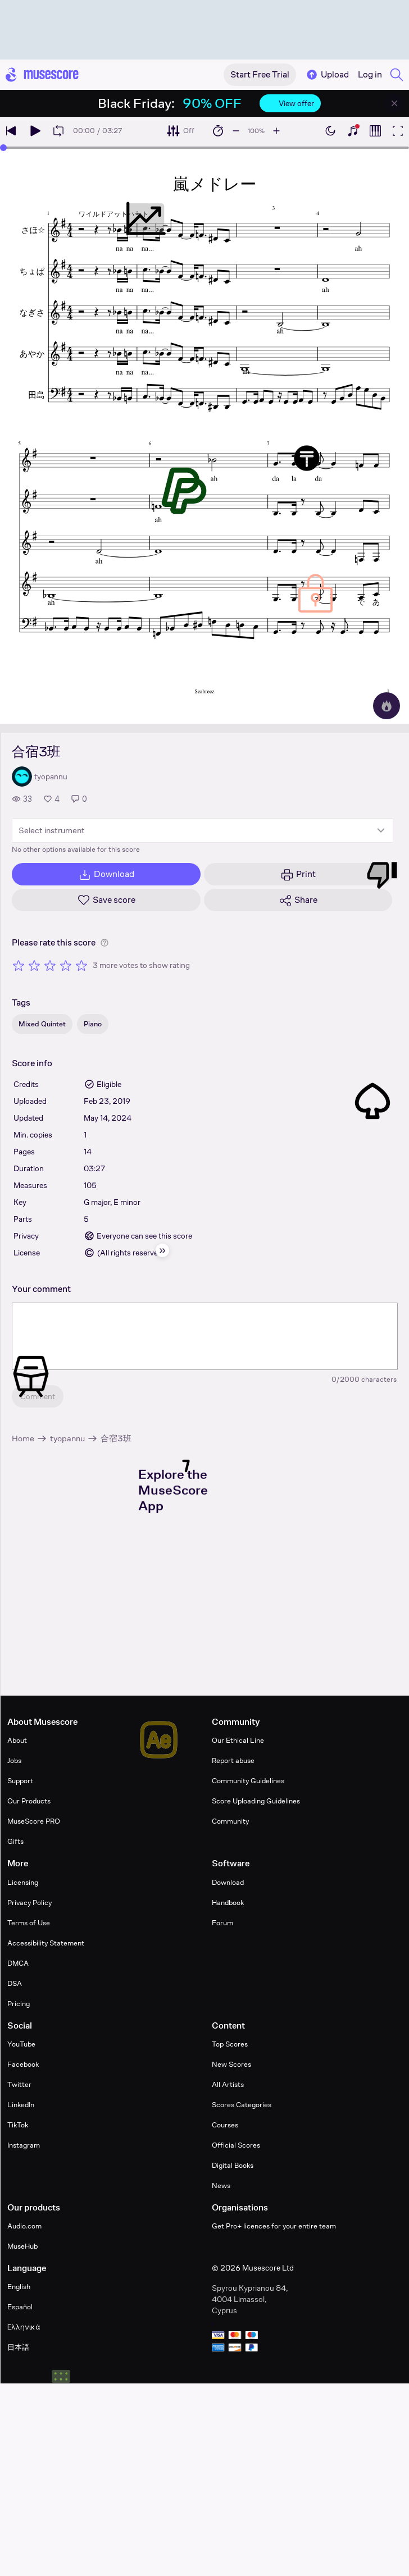 The height and width of the screenshot is (2576, 409). What do you see at coordinates (31, 1375) in the screenshot?
I see `view regional train schedules` at bounding box center [31, 1375].